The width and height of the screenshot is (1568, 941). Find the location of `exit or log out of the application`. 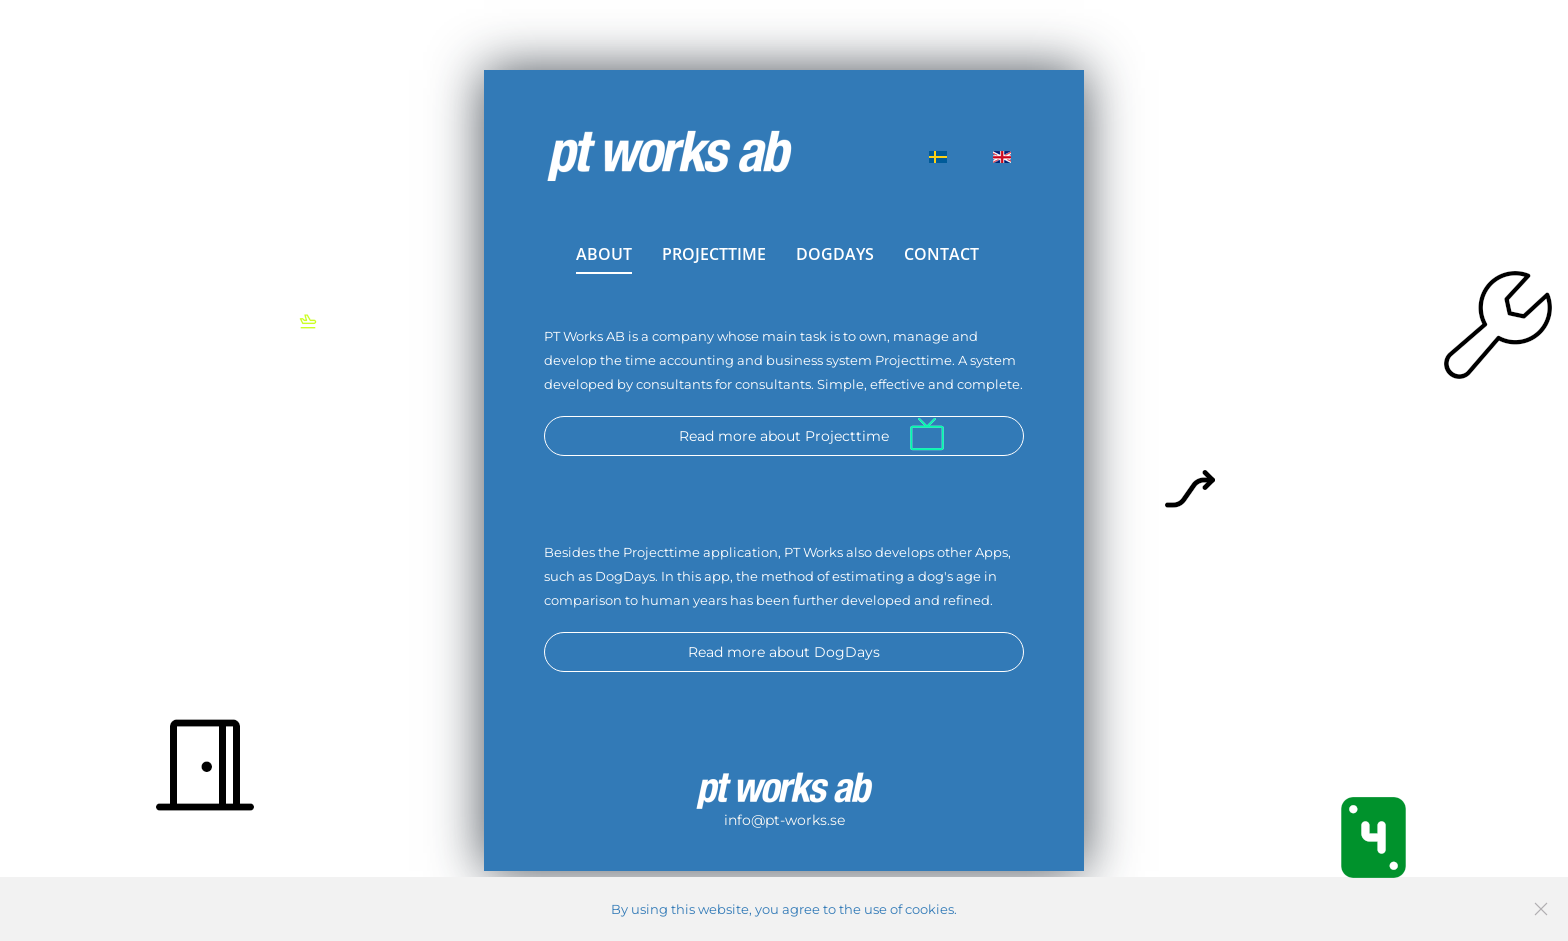

exit or log out of the application is located at coordinates (205, 765).